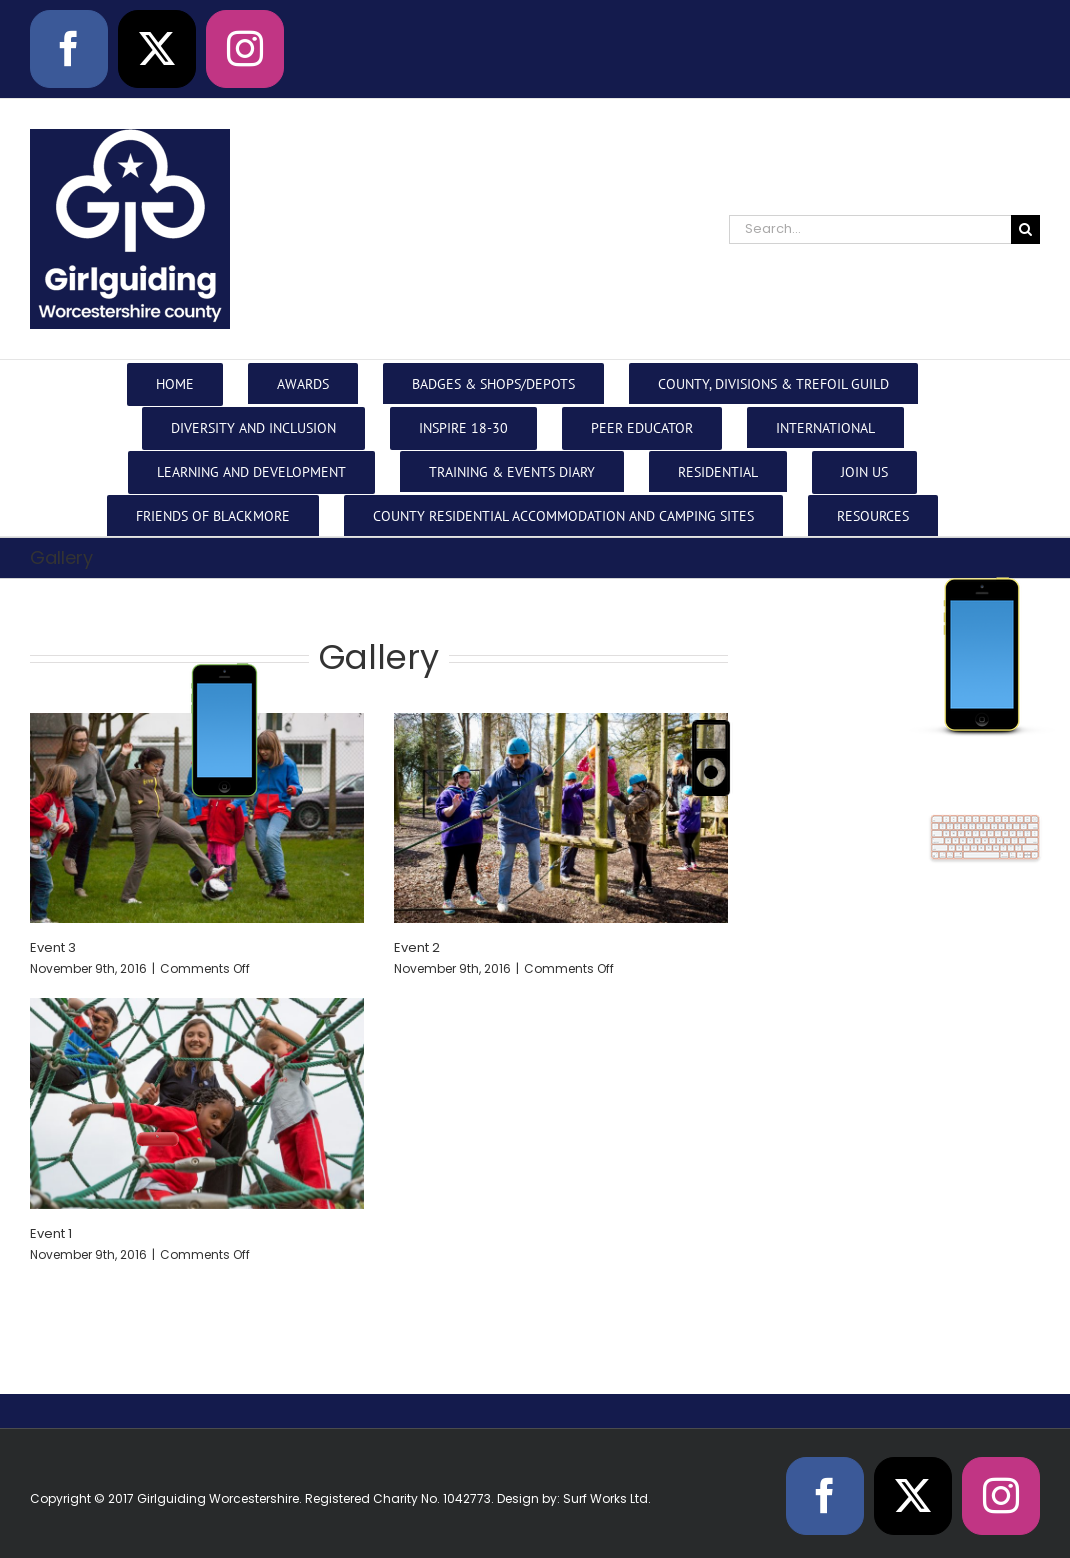 The height and width of the screenshot is (1558, 1070). What do you see at coordinates (224, 732) in the screenshot?
I see `manage connected iPhone 5c device` at bounding box center [224, 732].